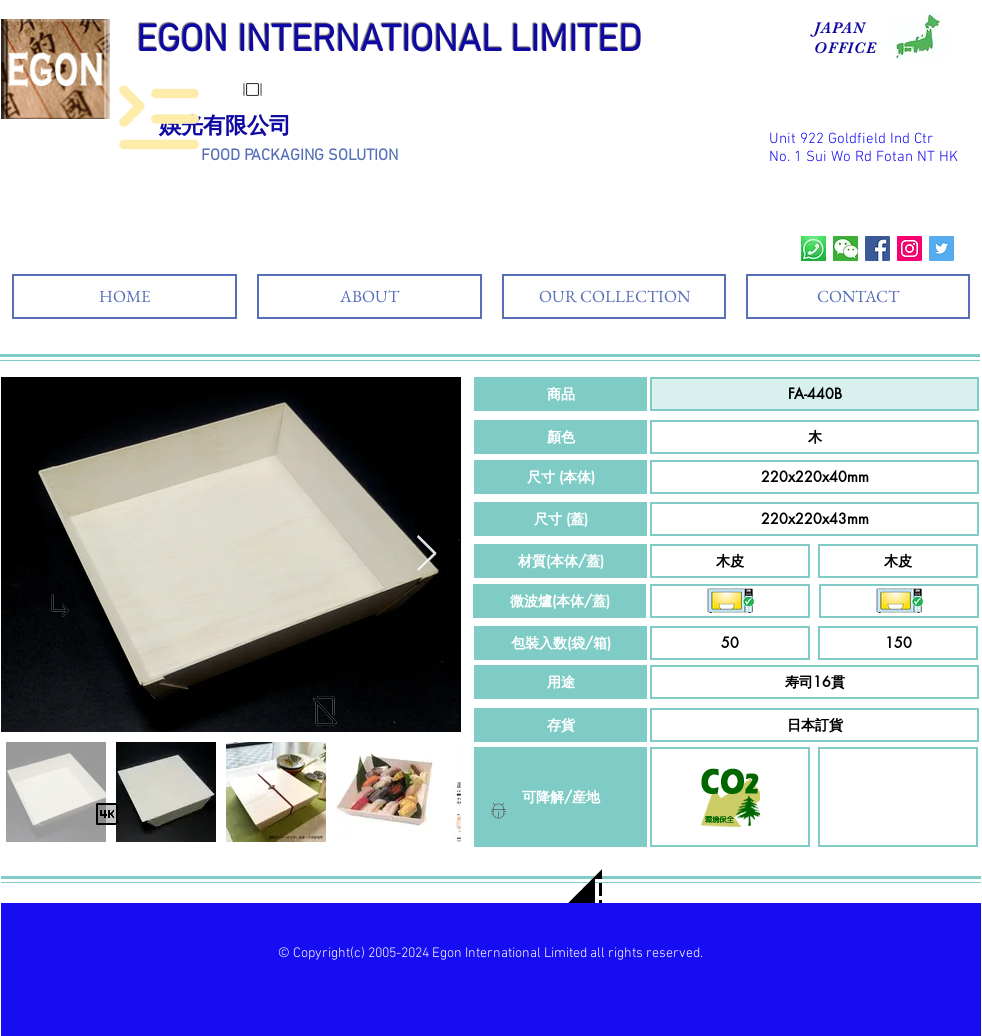  What do you see at coordinates (252, 89) in the screenshot?
I see `start a slideshow presentation` at bounding box center [252, 89].